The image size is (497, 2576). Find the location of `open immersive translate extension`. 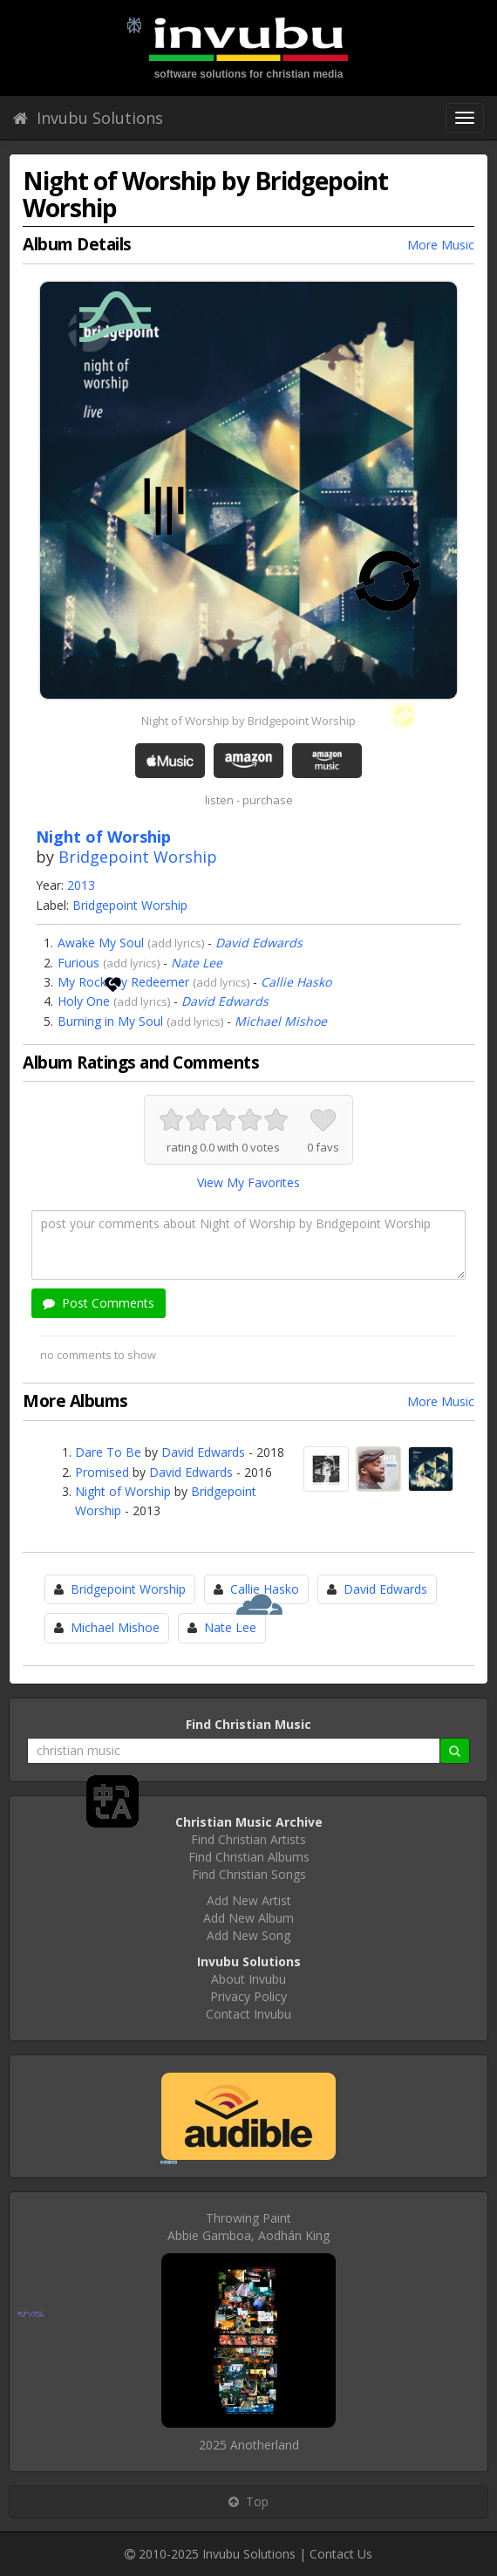

open immersive translate extension is located at coordinates (112, 1801).